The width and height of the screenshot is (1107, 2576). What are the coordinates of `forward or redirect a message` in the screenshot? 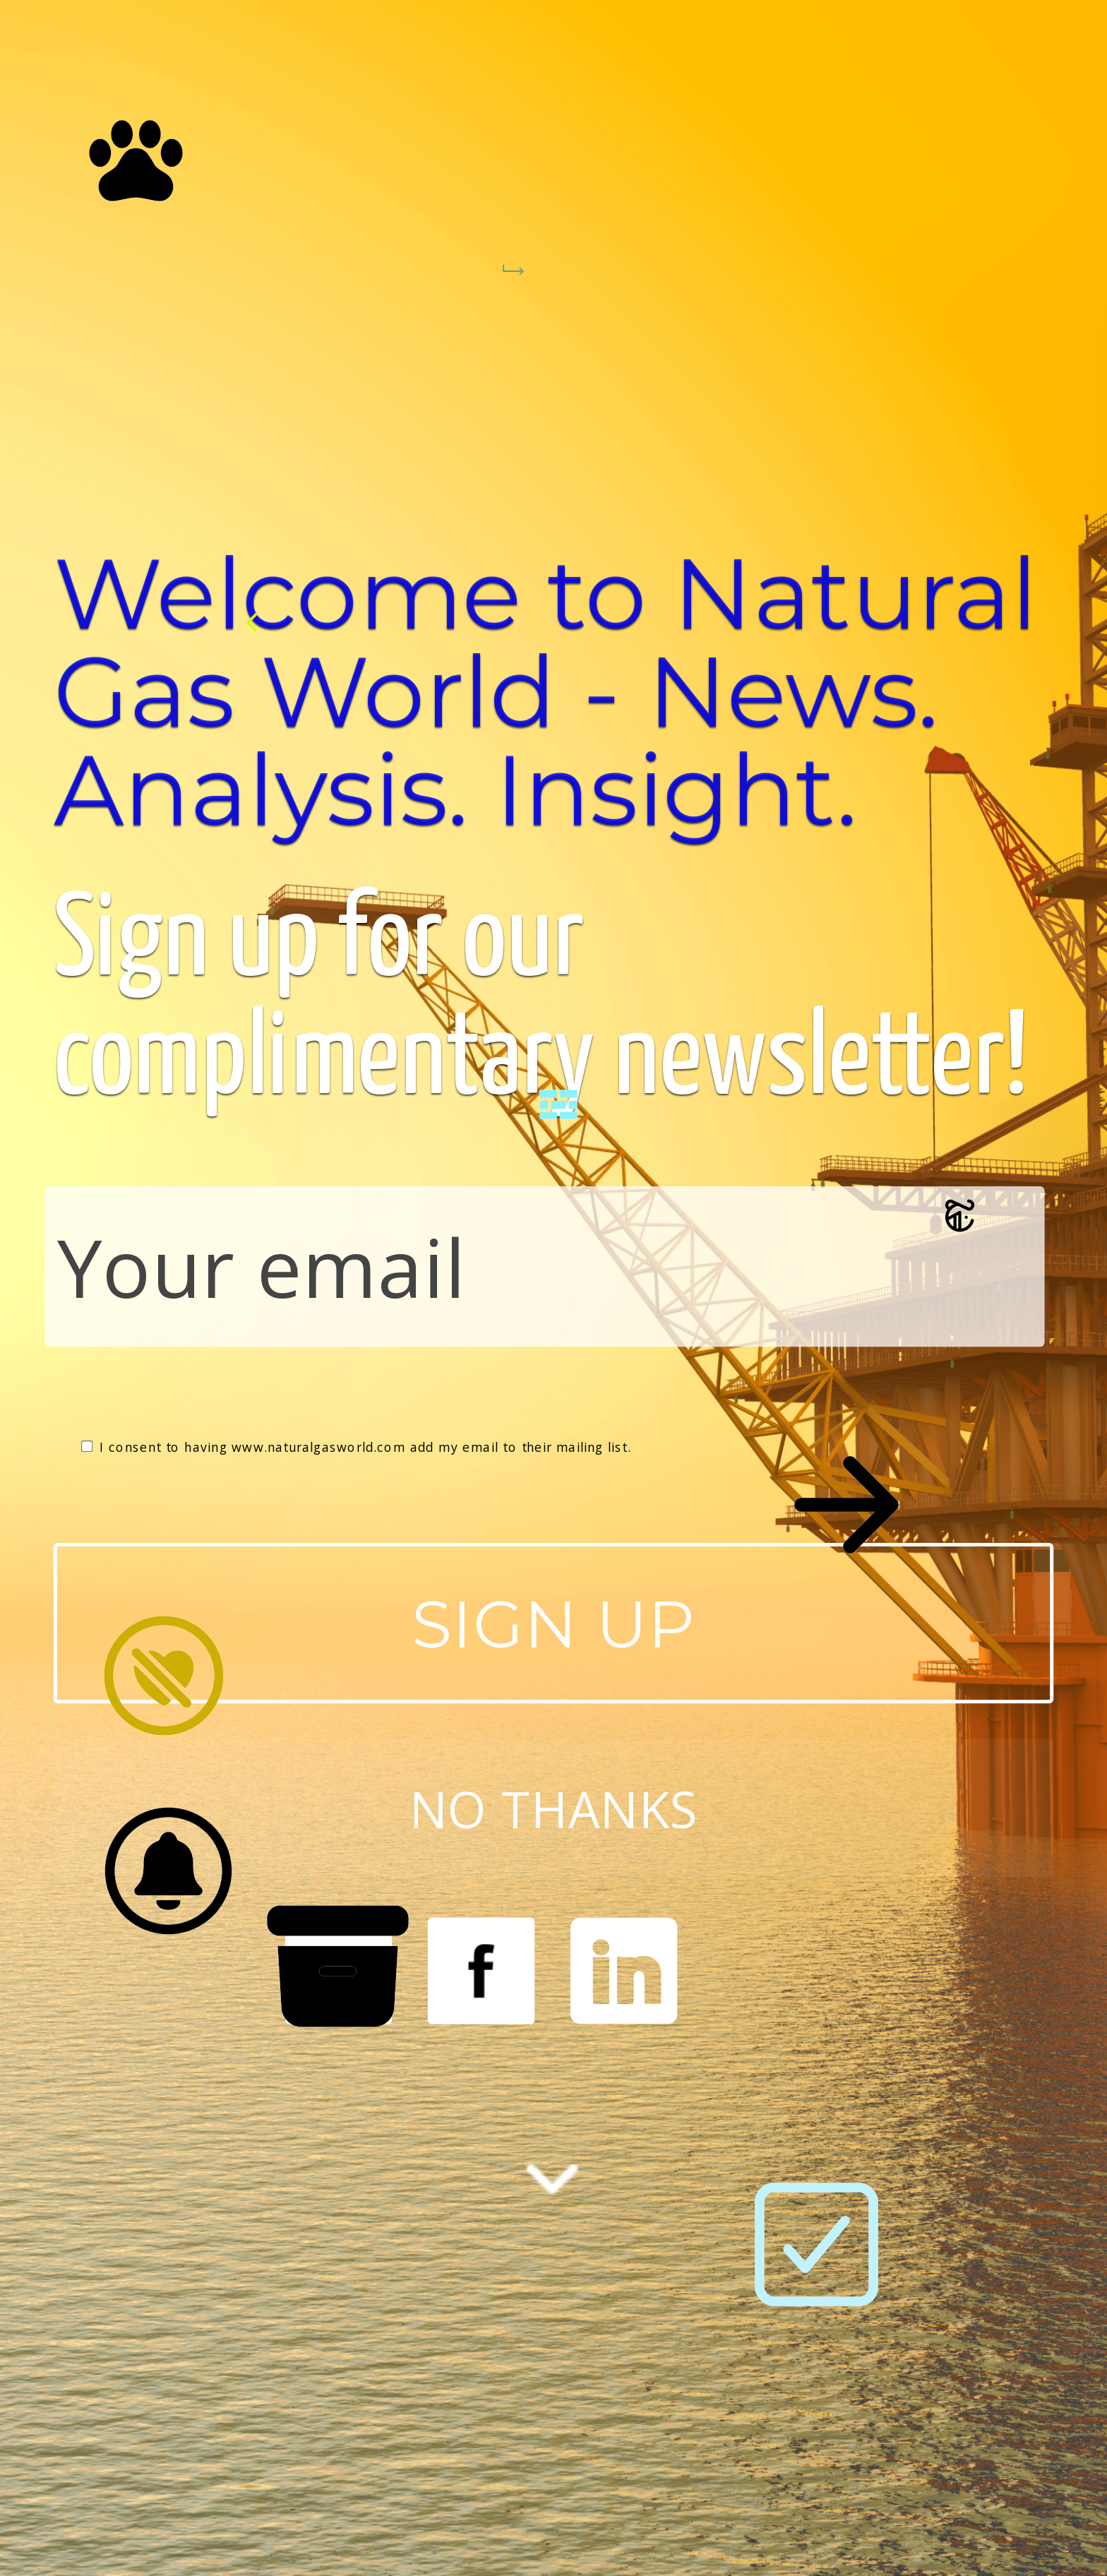 It's located at (513, 270).